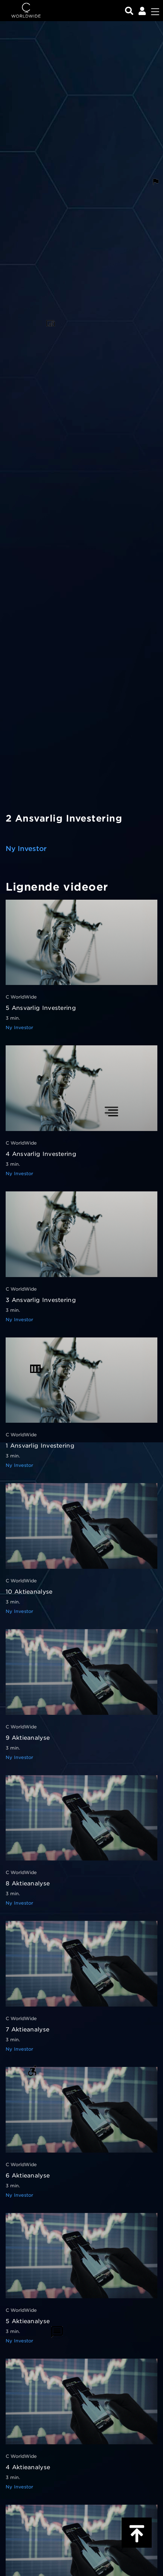 This screenshot has height=2576, width=163. What do you see at coordinates (50, 323) in the screenshot?
I see `view connected devices` at bounding box center [50, 323].